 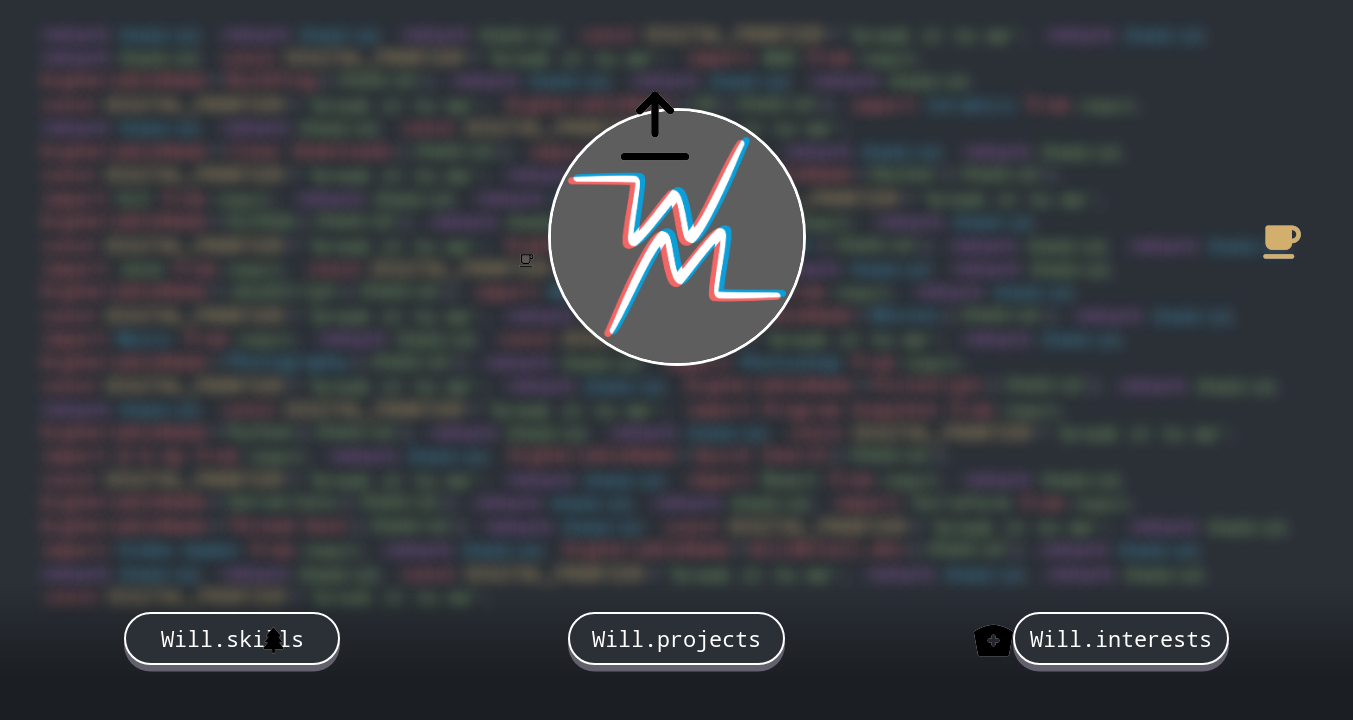 What do you see at coordinates (526, 260) in the screenshot?
I see `find nearby coffee shops or cafes` at bounding box center [526, 260].